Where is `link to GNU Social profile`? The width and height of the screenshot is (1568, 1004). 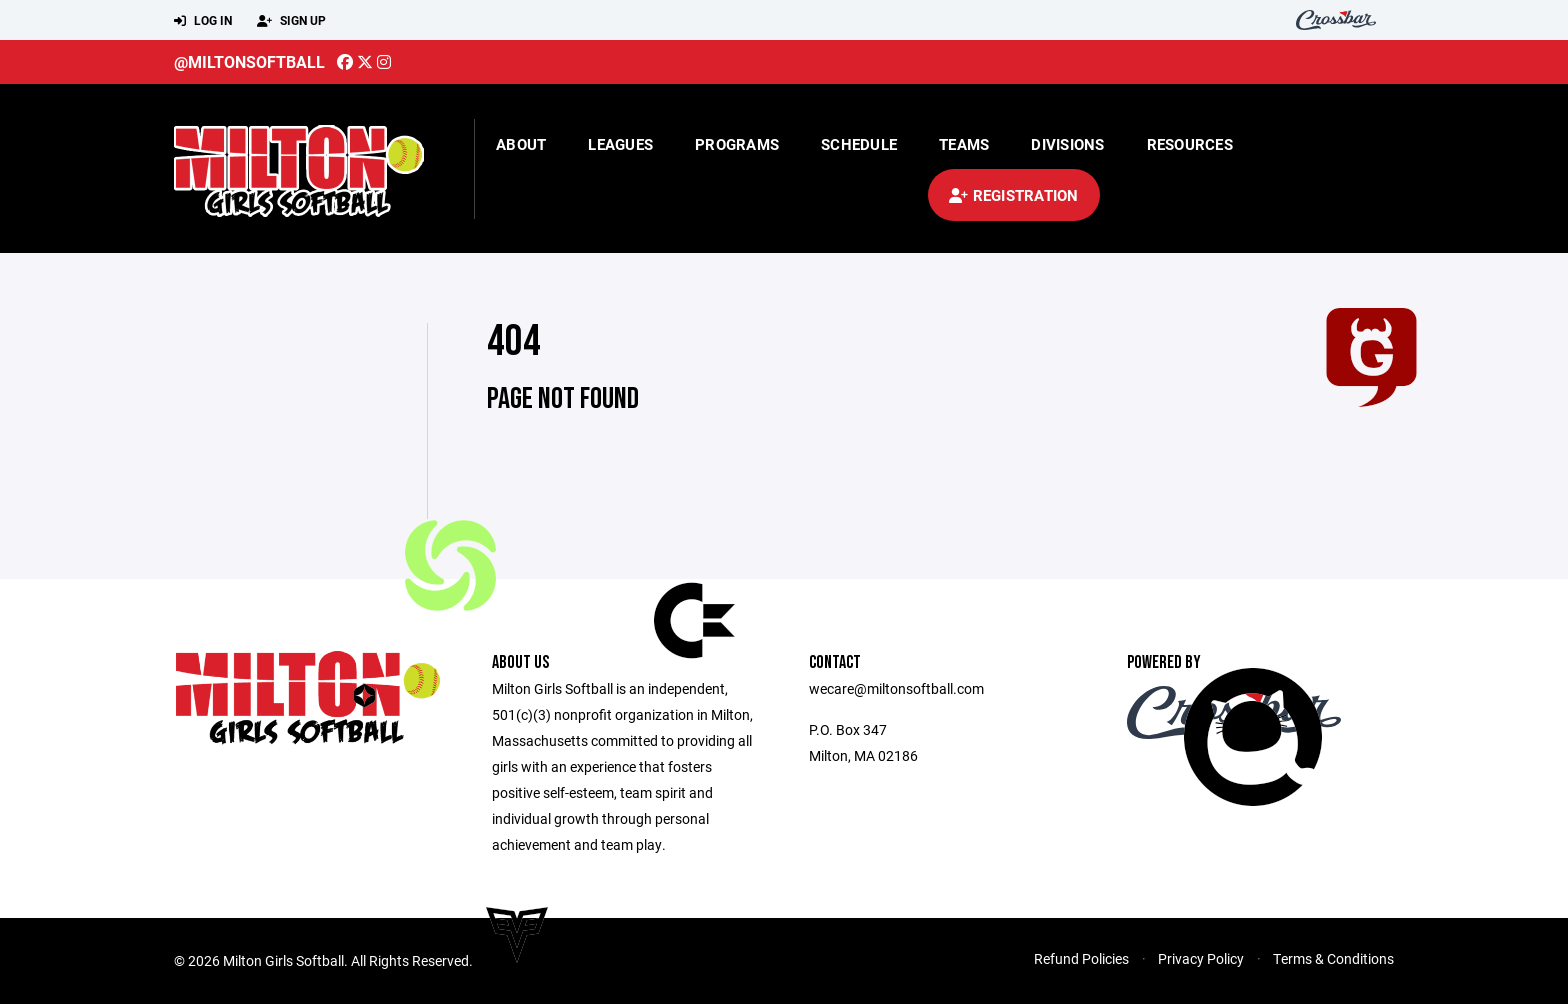
link to GNU Social profile is located at coordinates (1371, 357).